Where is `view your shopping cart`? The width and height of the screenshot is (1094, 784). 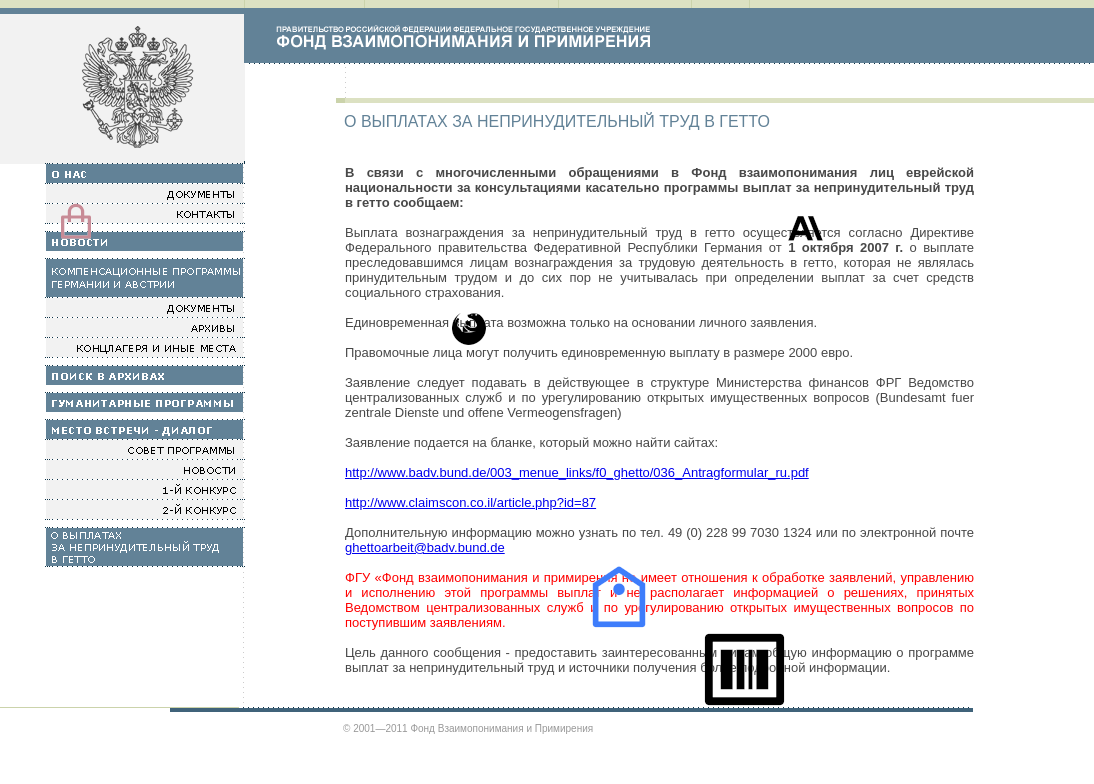
view your shopping cart is located at coordinates (76, 222).